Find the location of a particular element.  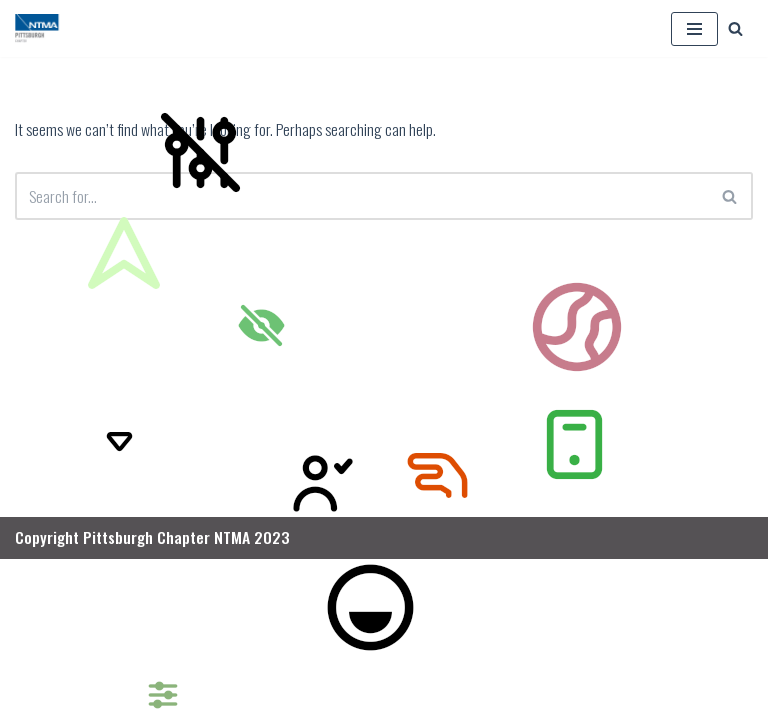

expand dropdown menu is located at coordinates (119, 440).